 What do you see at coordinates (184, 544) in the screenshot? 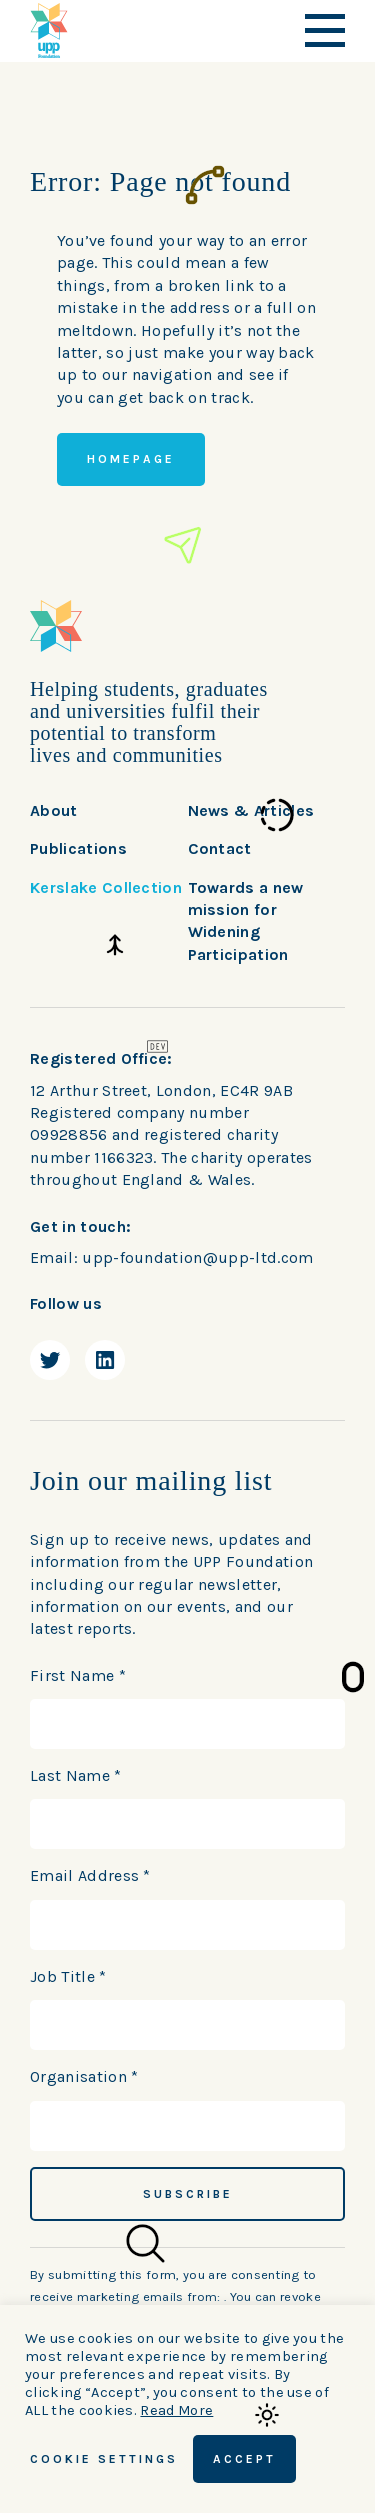
I see `send a message` at bounding box center [184, 544].